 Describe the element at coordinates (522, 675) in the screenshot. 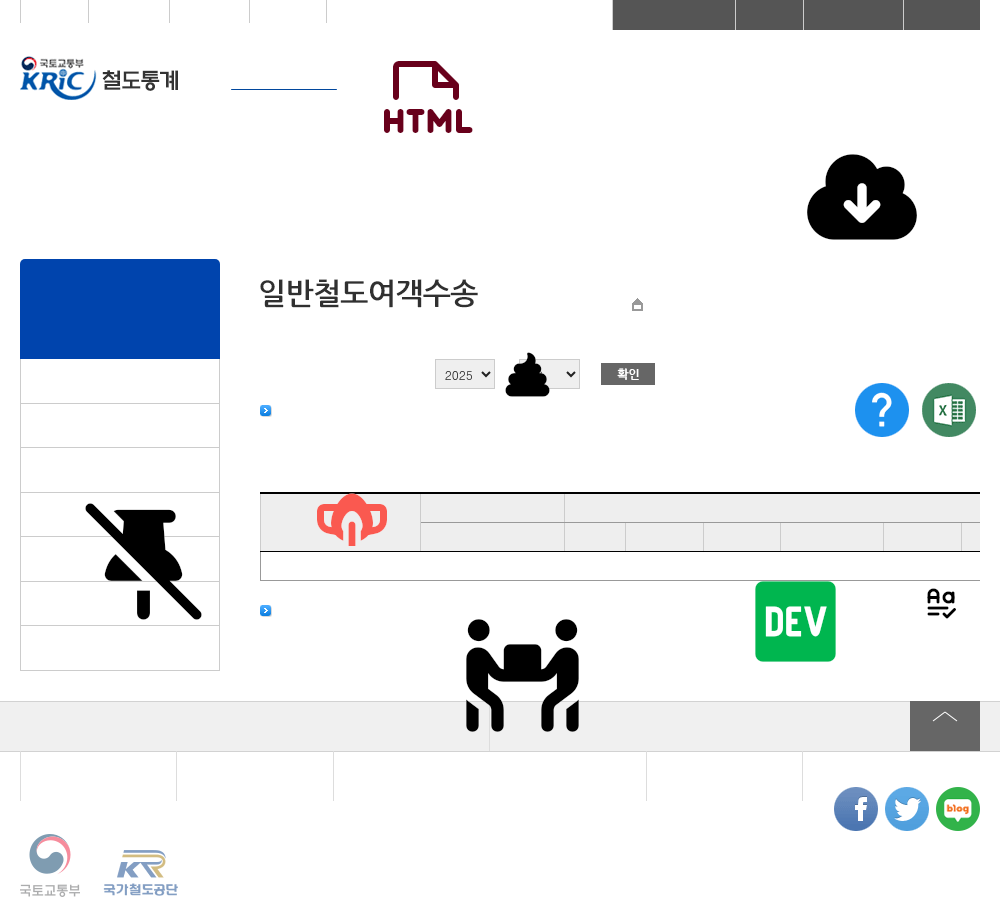

I see `moving or delivery service` at that location.